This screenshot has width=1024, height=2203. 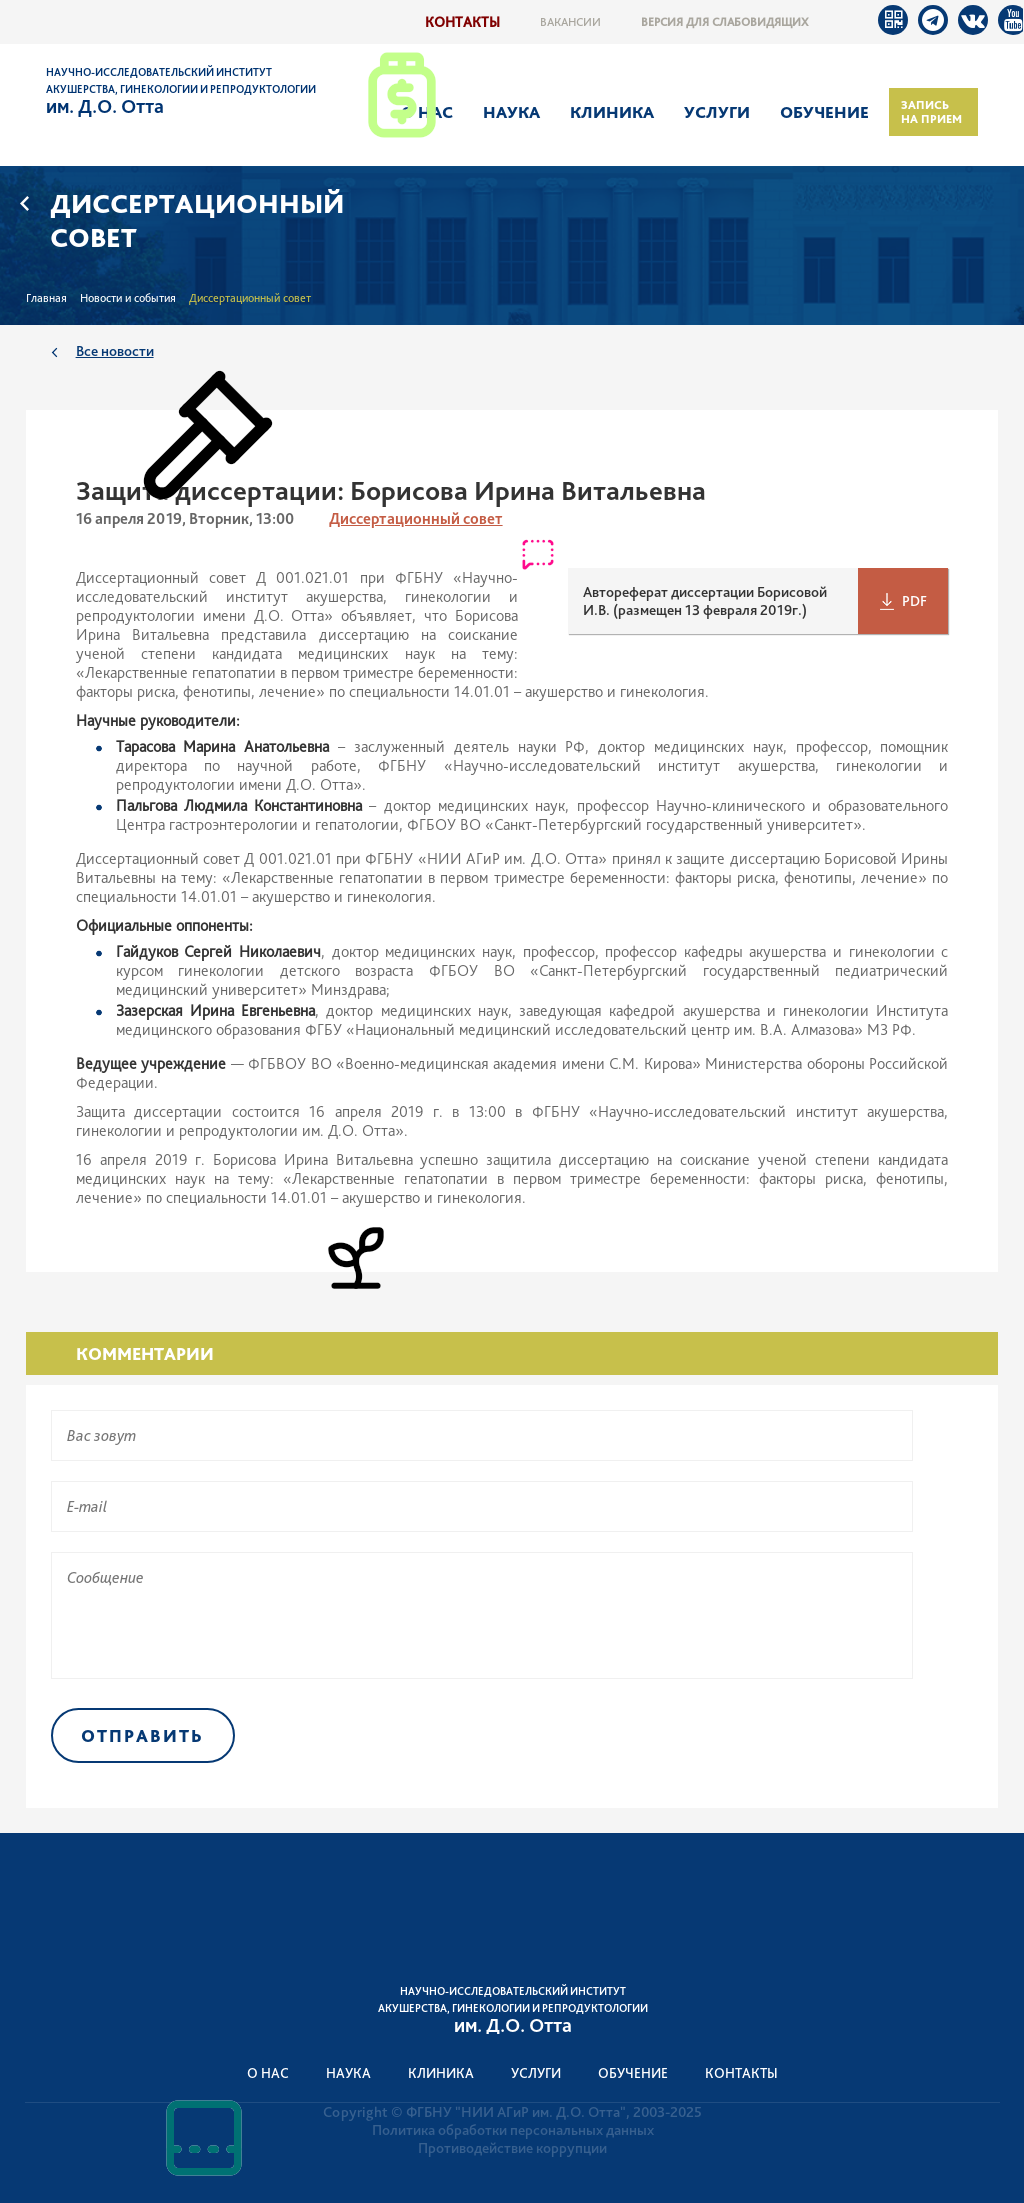 I want to click on access legal or court-related features, so click(x=208, y=435).